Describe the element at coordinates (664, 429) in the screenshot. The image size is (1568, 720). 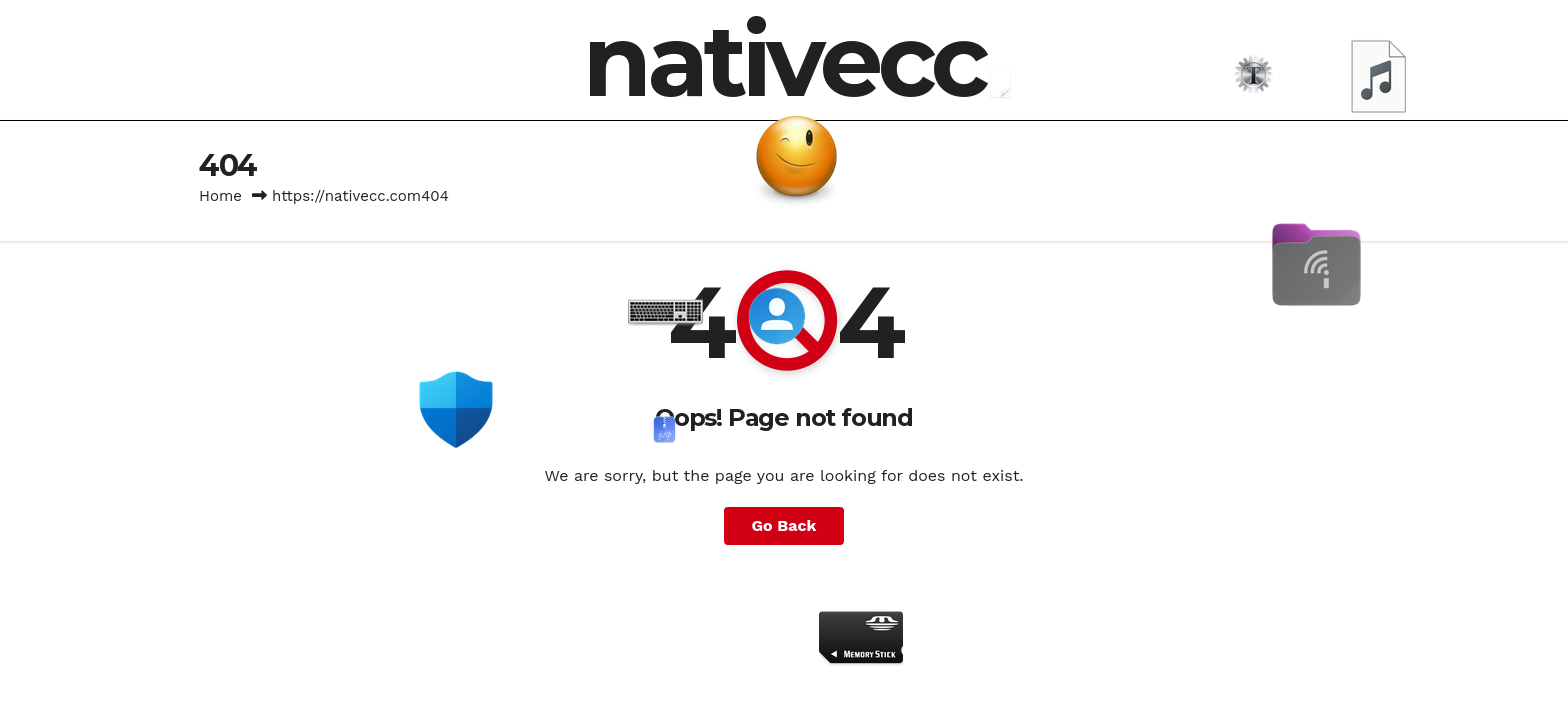
I see `a gzip compressed archive file` at that location.